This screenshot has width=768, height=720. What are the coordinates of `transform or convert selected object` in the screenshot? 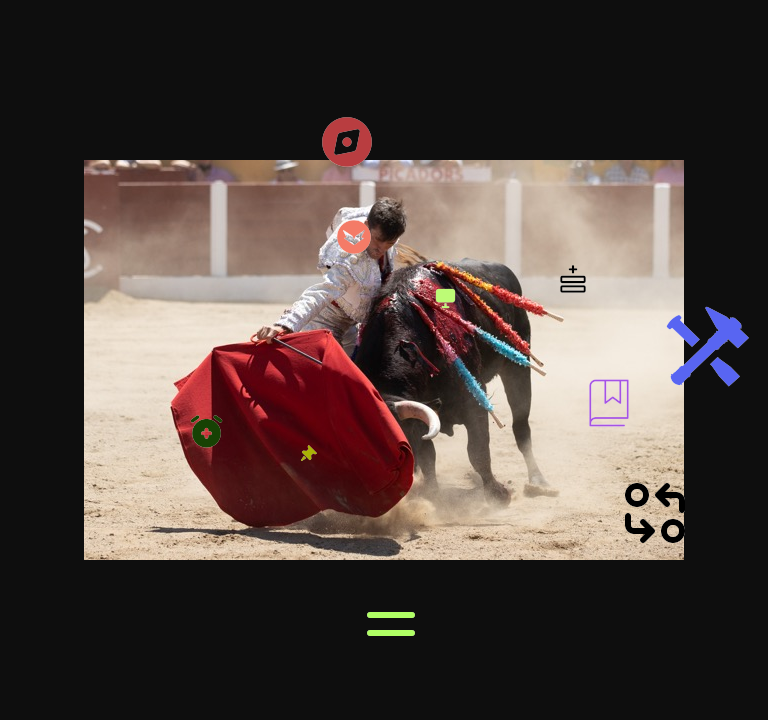 It's located at (655, 513).